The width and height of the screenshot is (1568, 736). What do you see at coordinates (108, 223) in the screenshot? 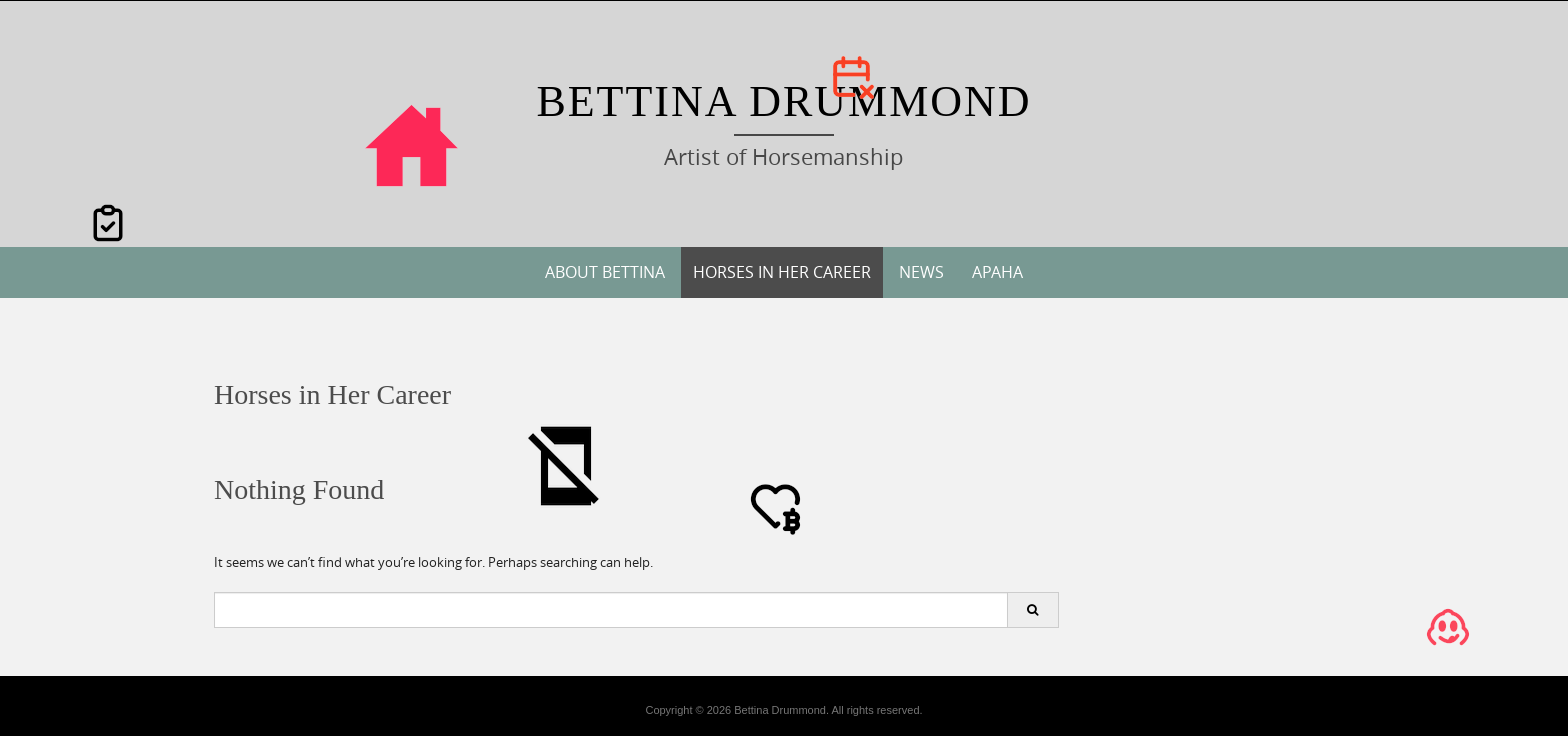
I see `mark task as complete` at bounding box center [108, 223].